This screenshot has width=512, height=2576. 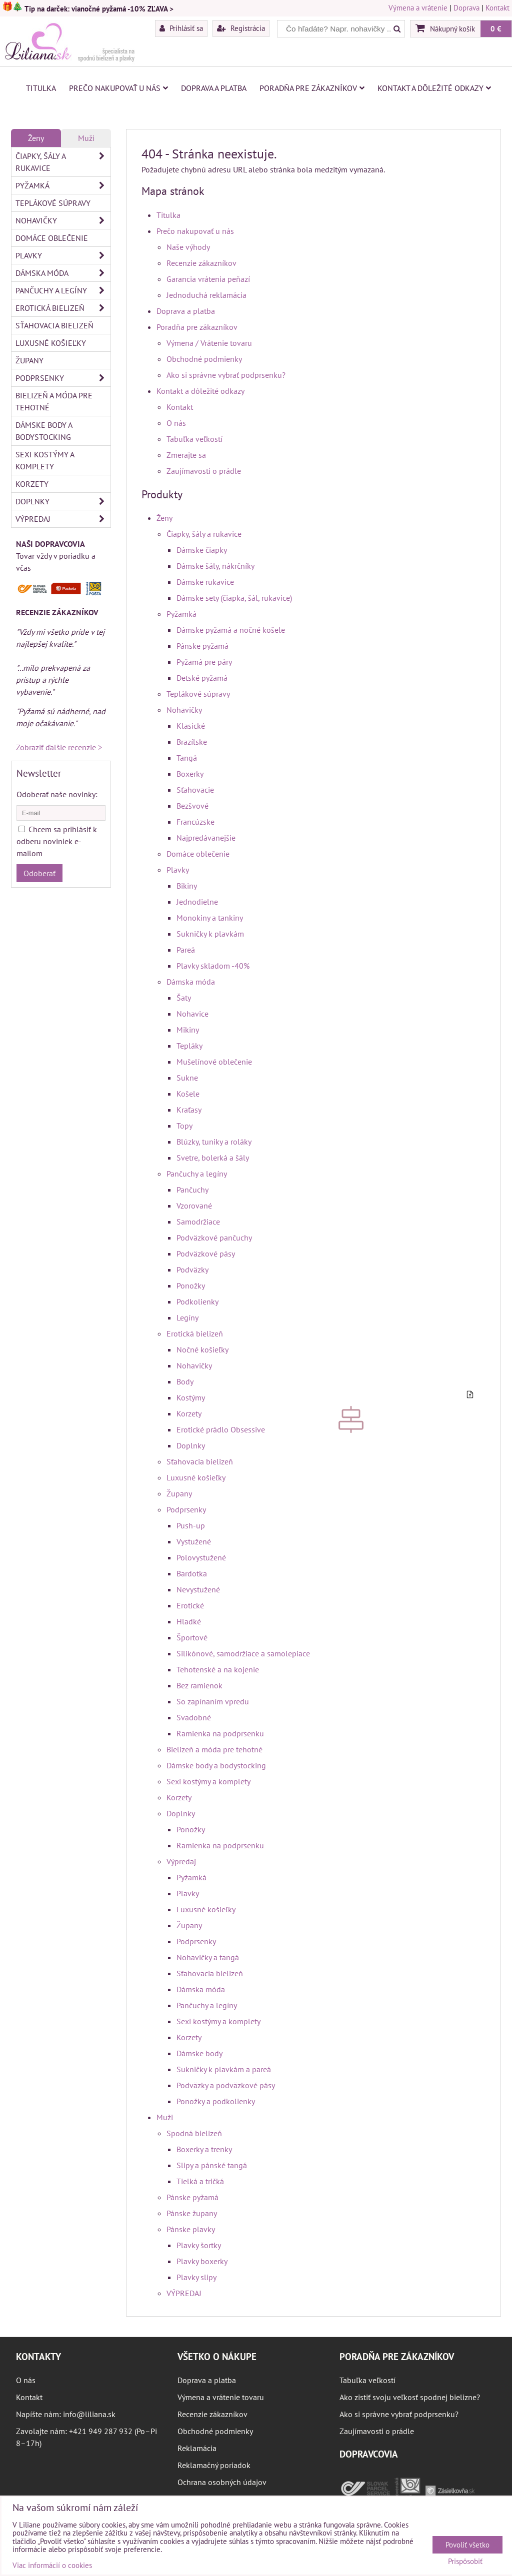 I want to click on align objects to horizontal center, so click(x=351, y=1419).